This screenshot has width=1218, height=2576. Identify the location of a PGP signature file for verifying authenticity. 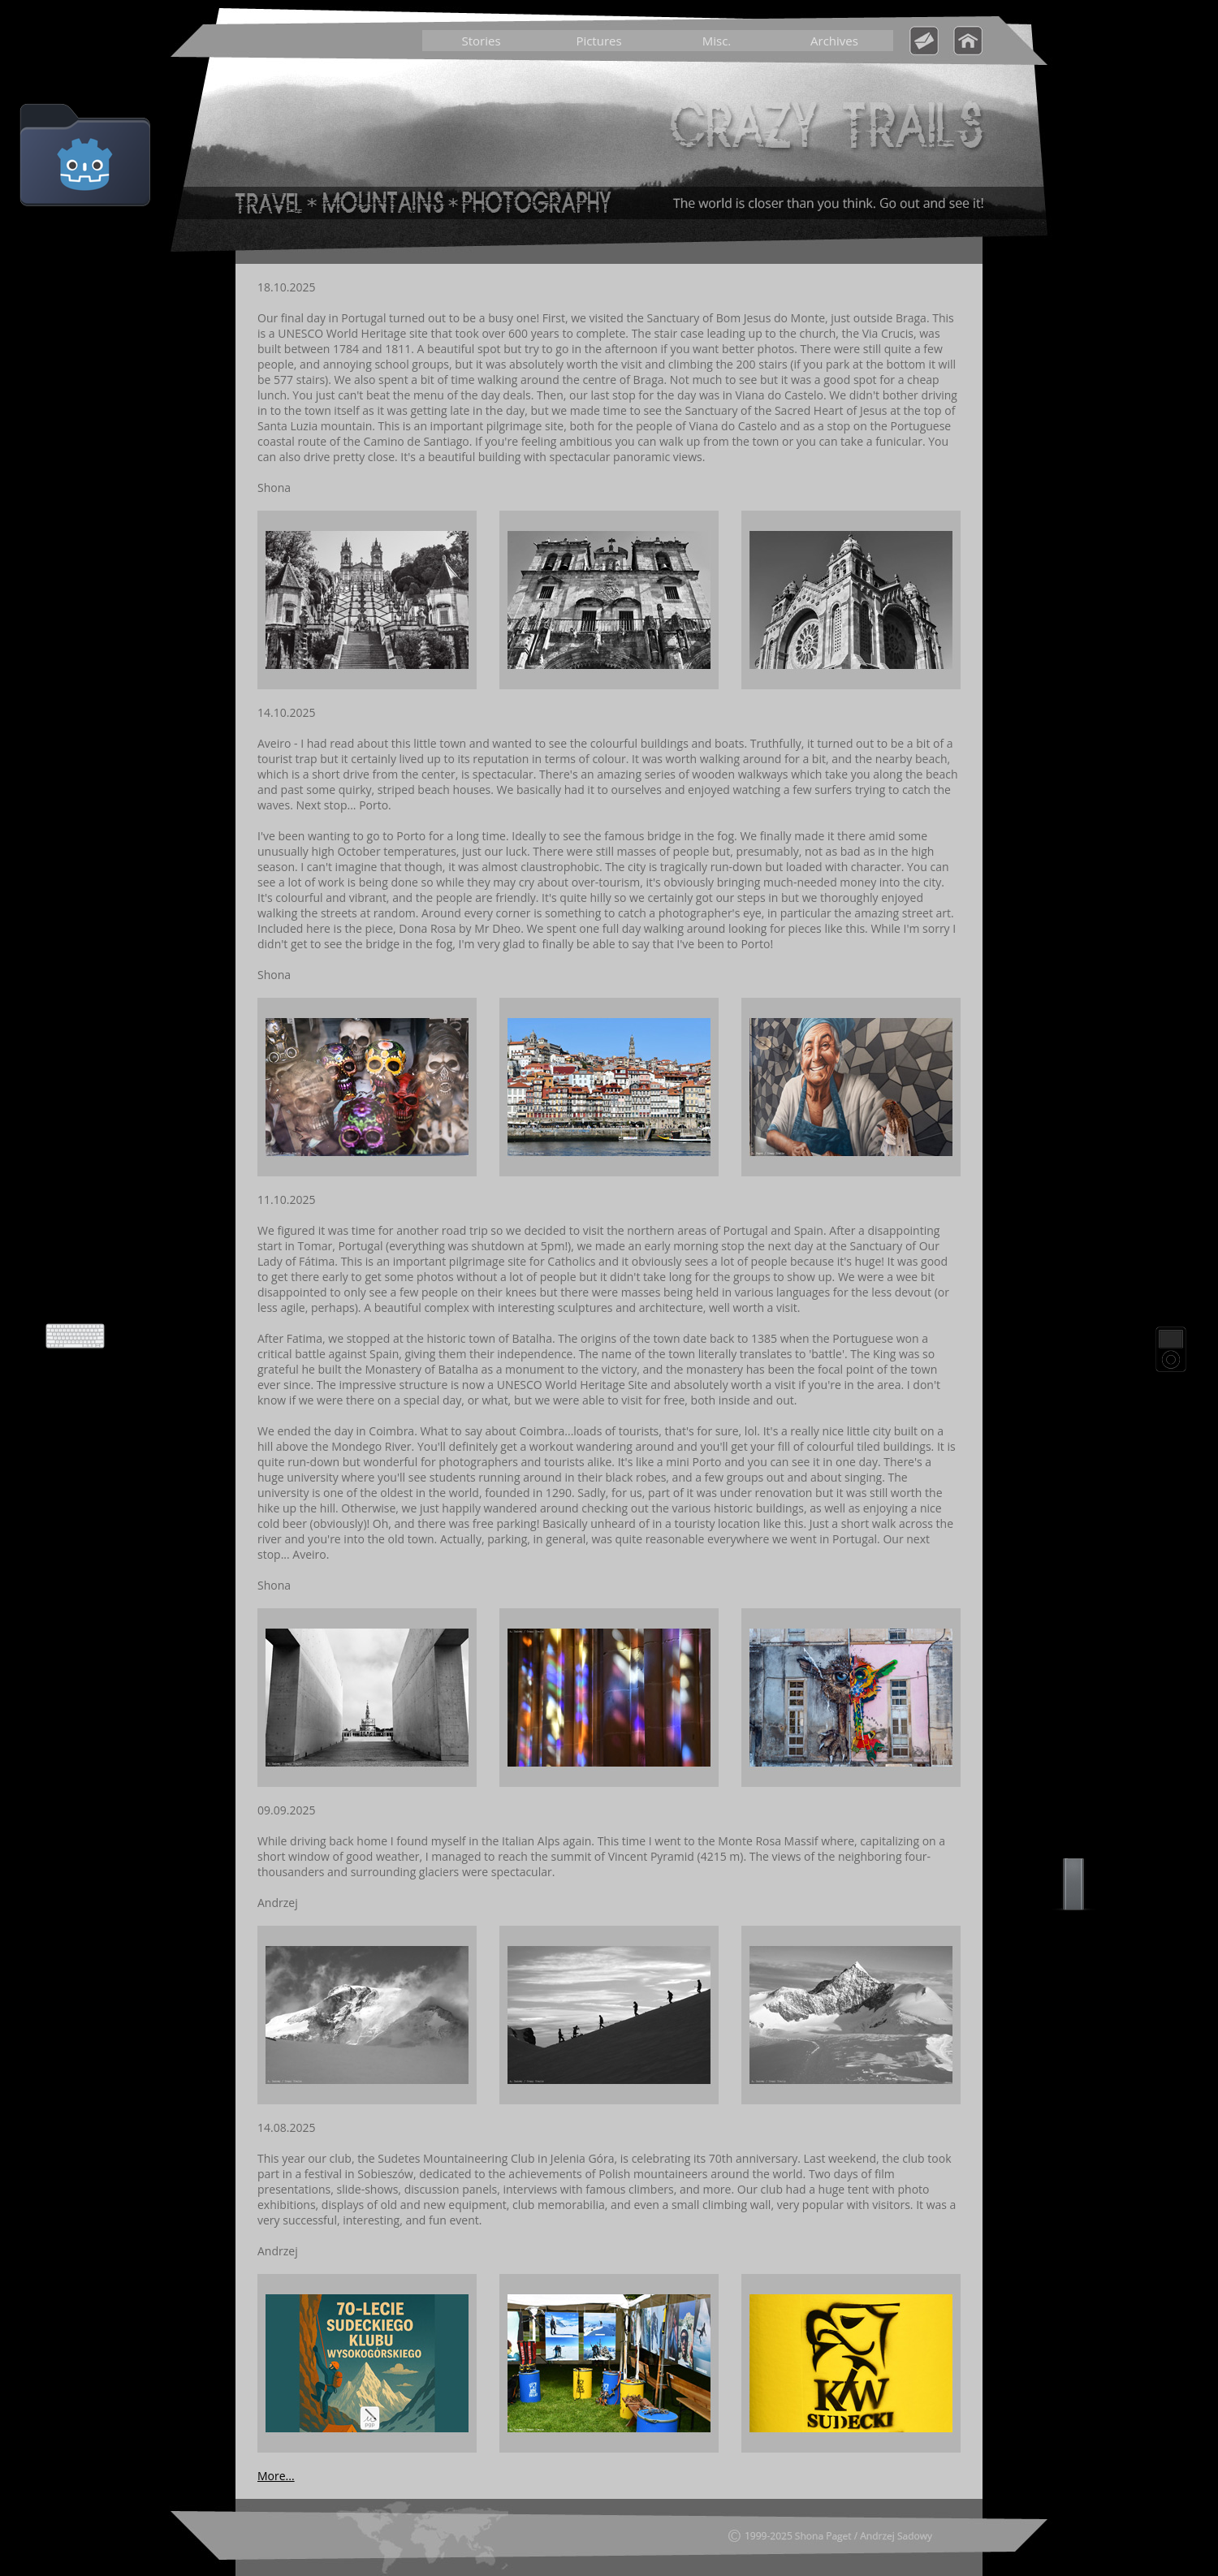
(369, 2418).